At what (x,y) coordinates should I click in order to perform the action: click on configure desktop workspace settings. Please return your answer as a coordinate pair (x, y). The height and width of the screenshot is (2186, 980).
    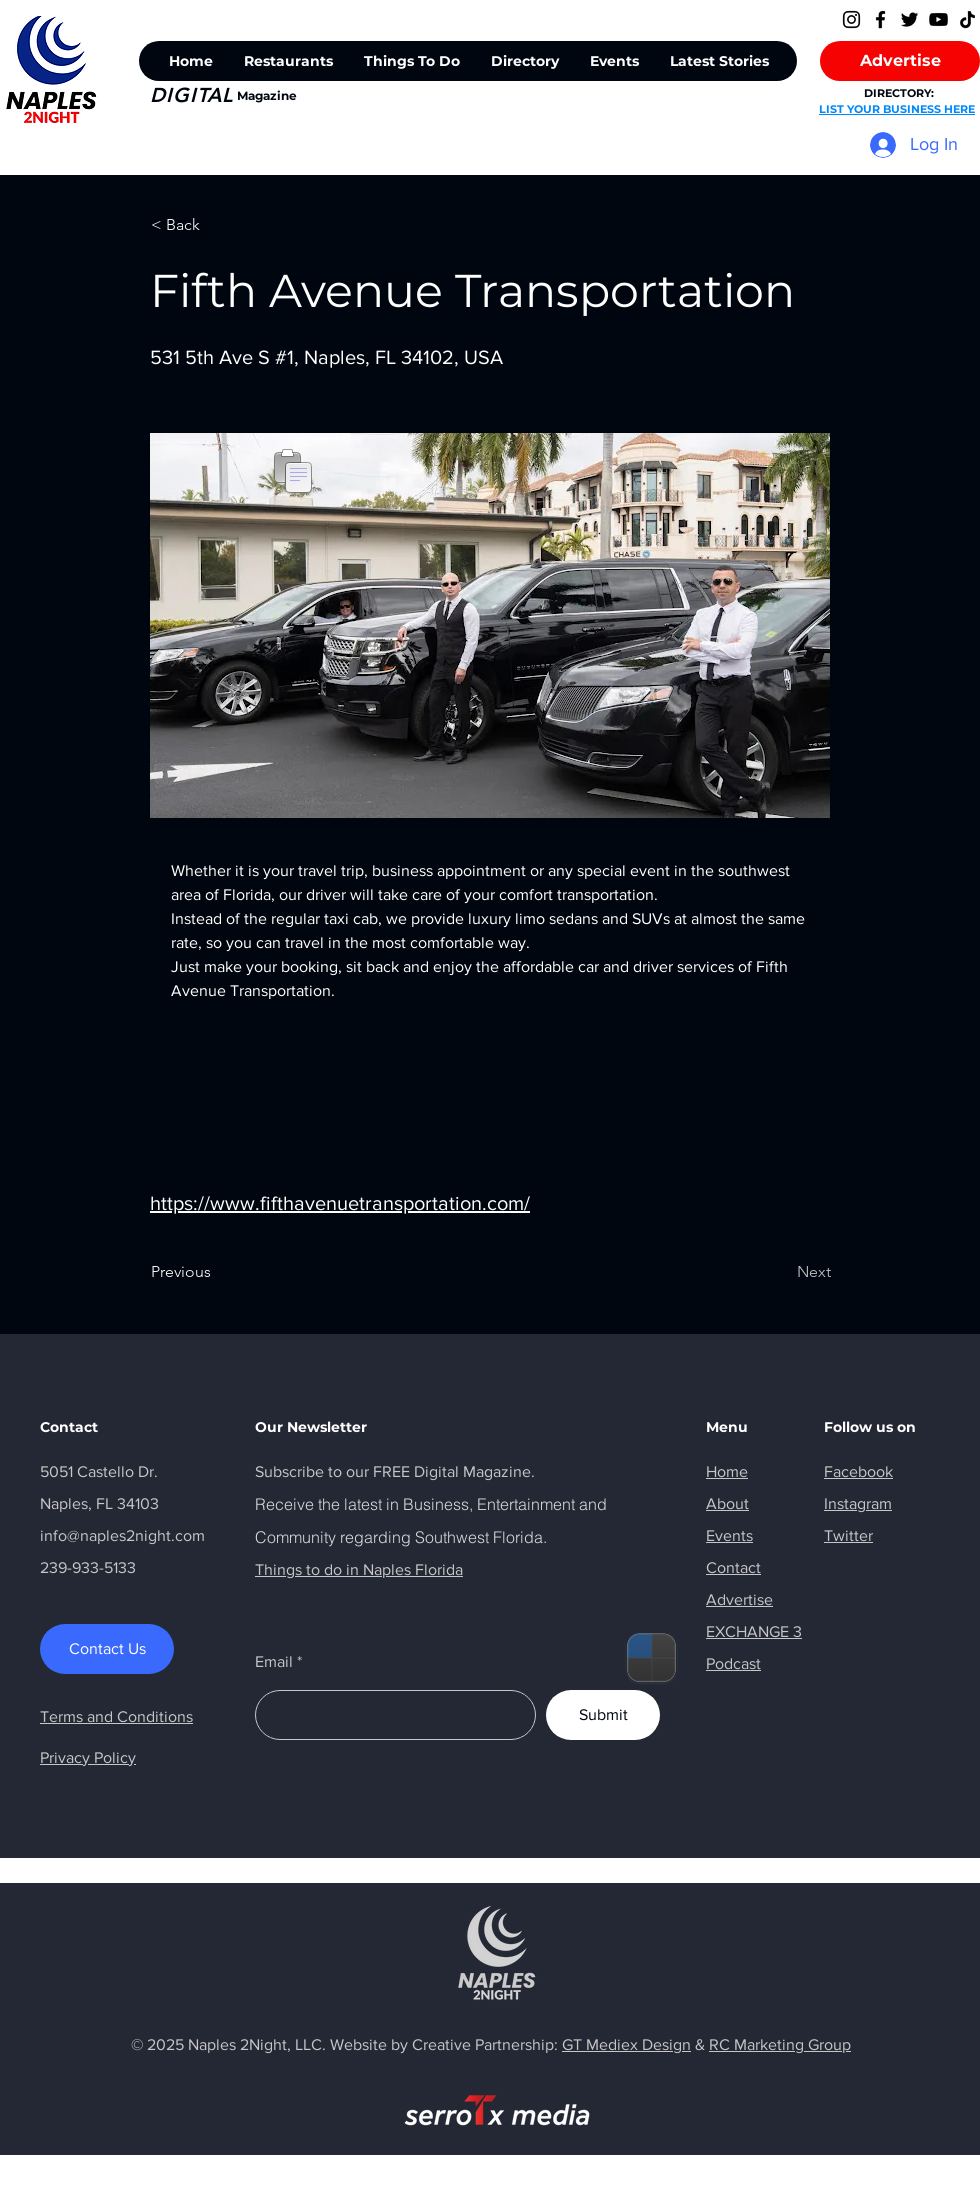
    Looking at the image, I should click on (651, 1658).